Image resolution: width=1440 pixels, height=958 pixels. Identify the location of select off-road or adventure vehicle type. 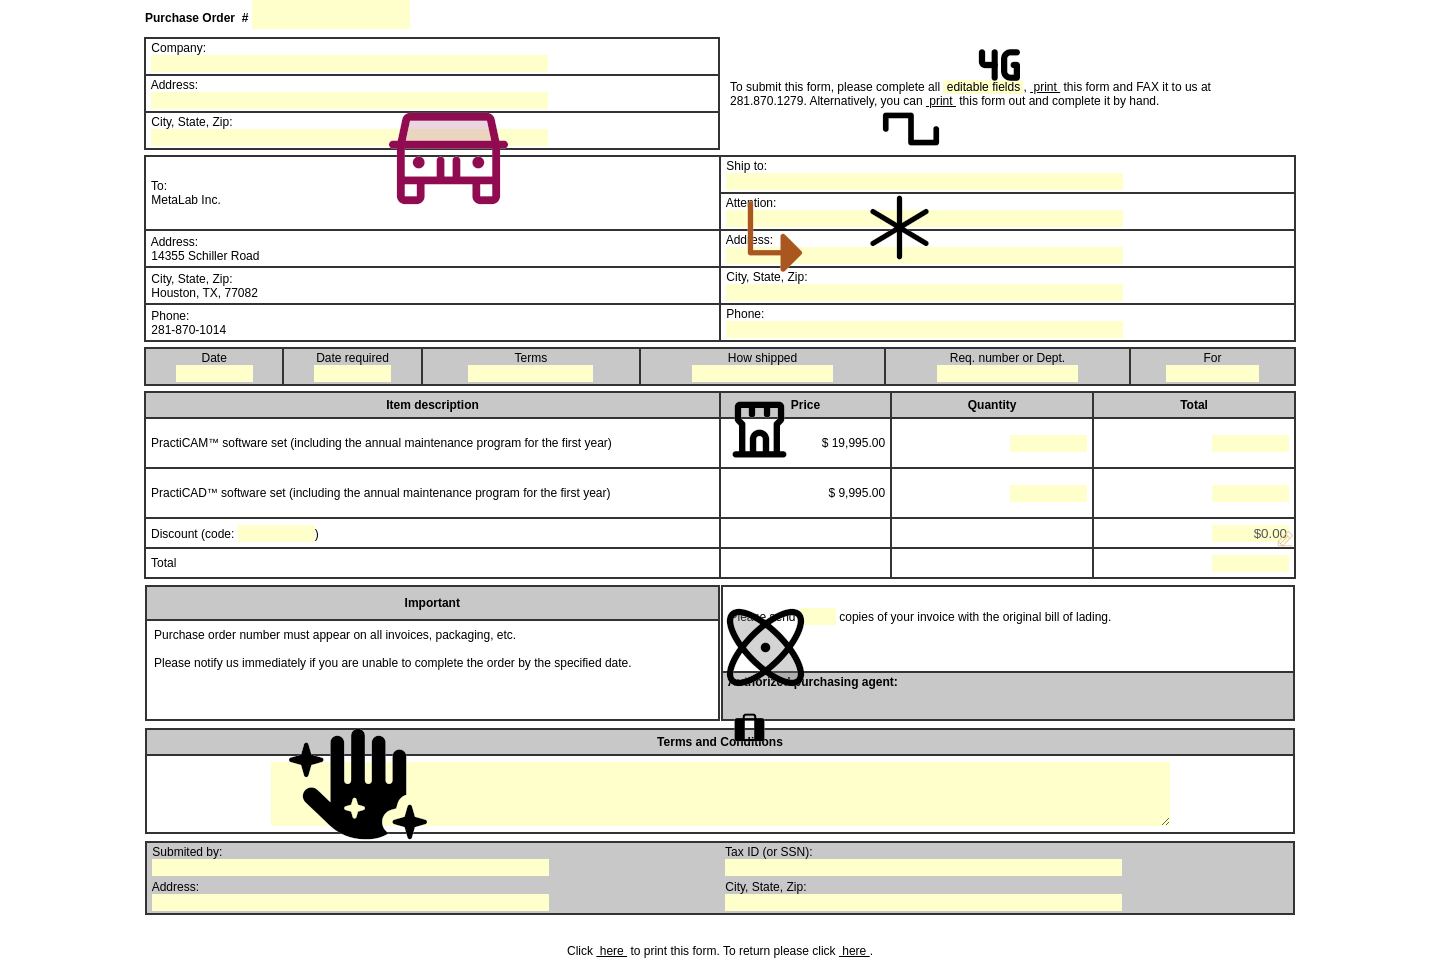
(448, 160).